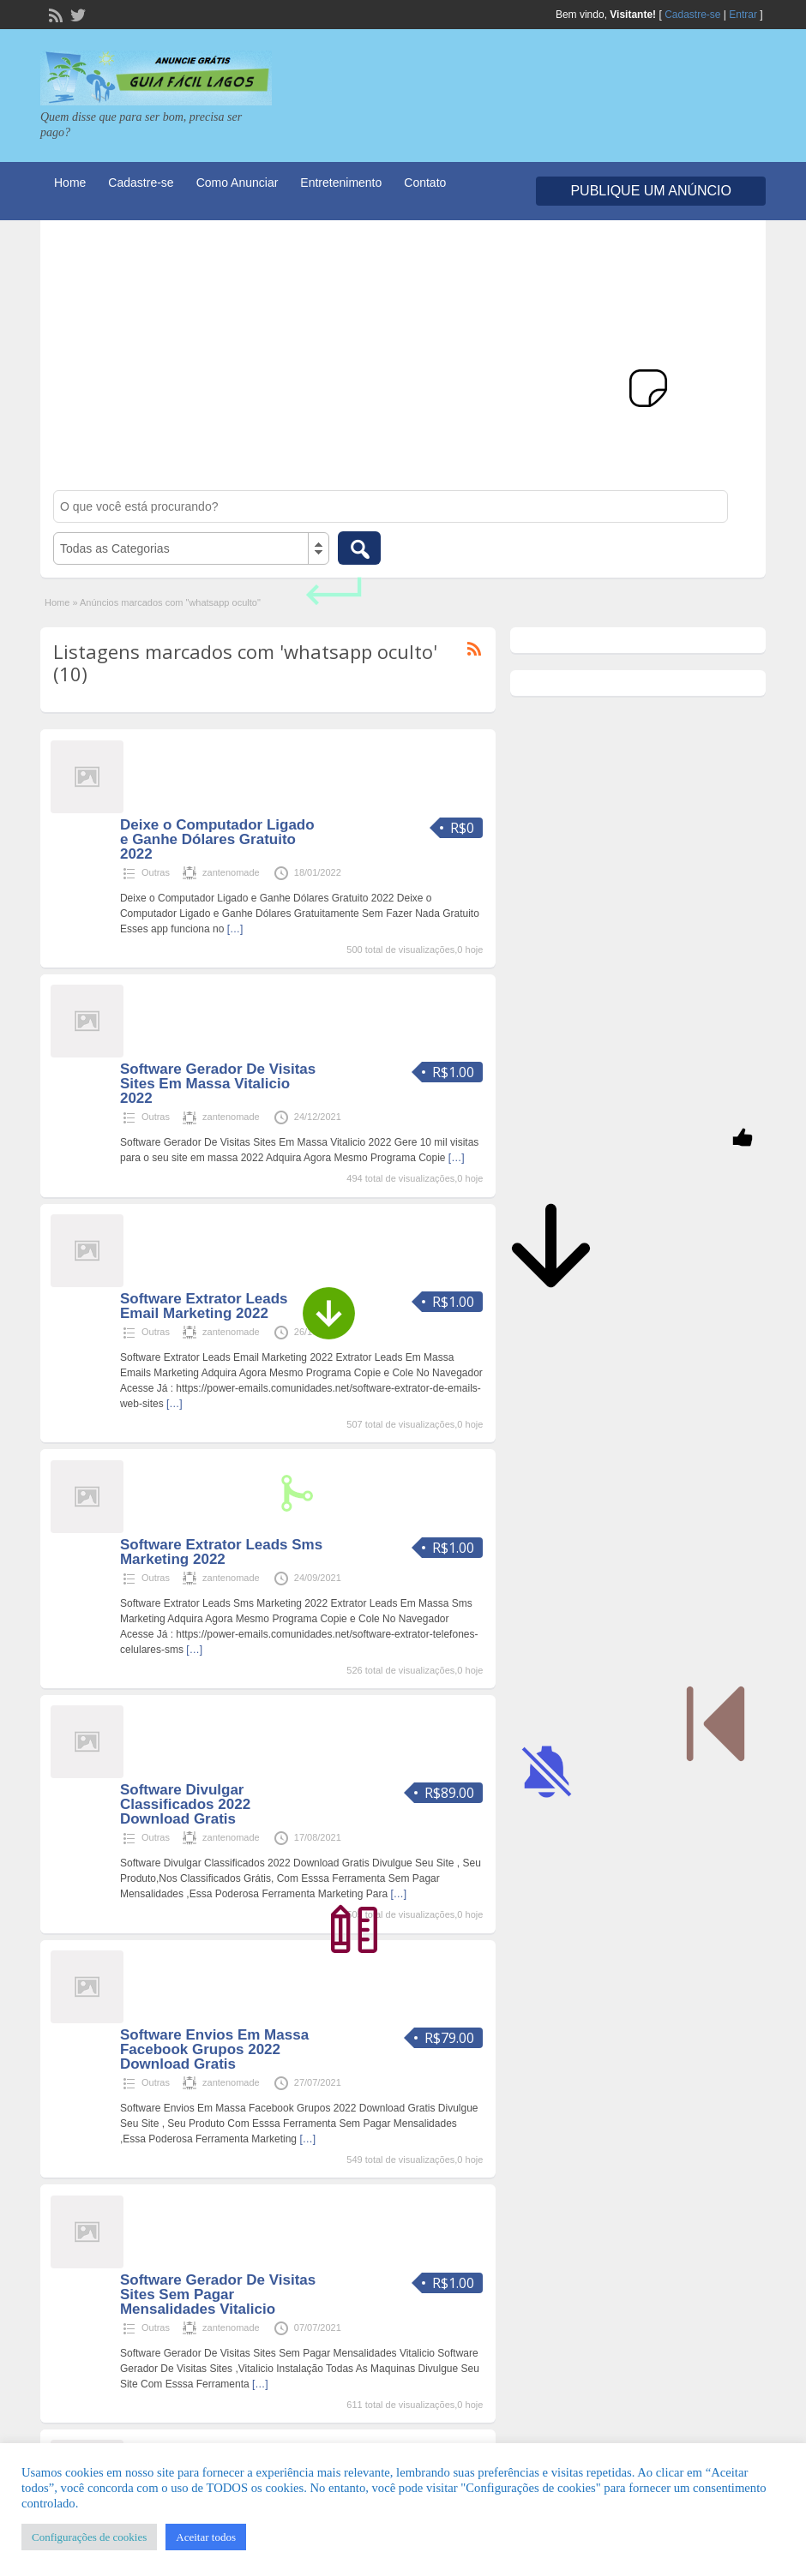 The width and height of the screenshot is (806, 2576). What do you see at coordinates (328, 1313) in the screenshot?
I see `download a file or content` at bounding box center [328, 1313].